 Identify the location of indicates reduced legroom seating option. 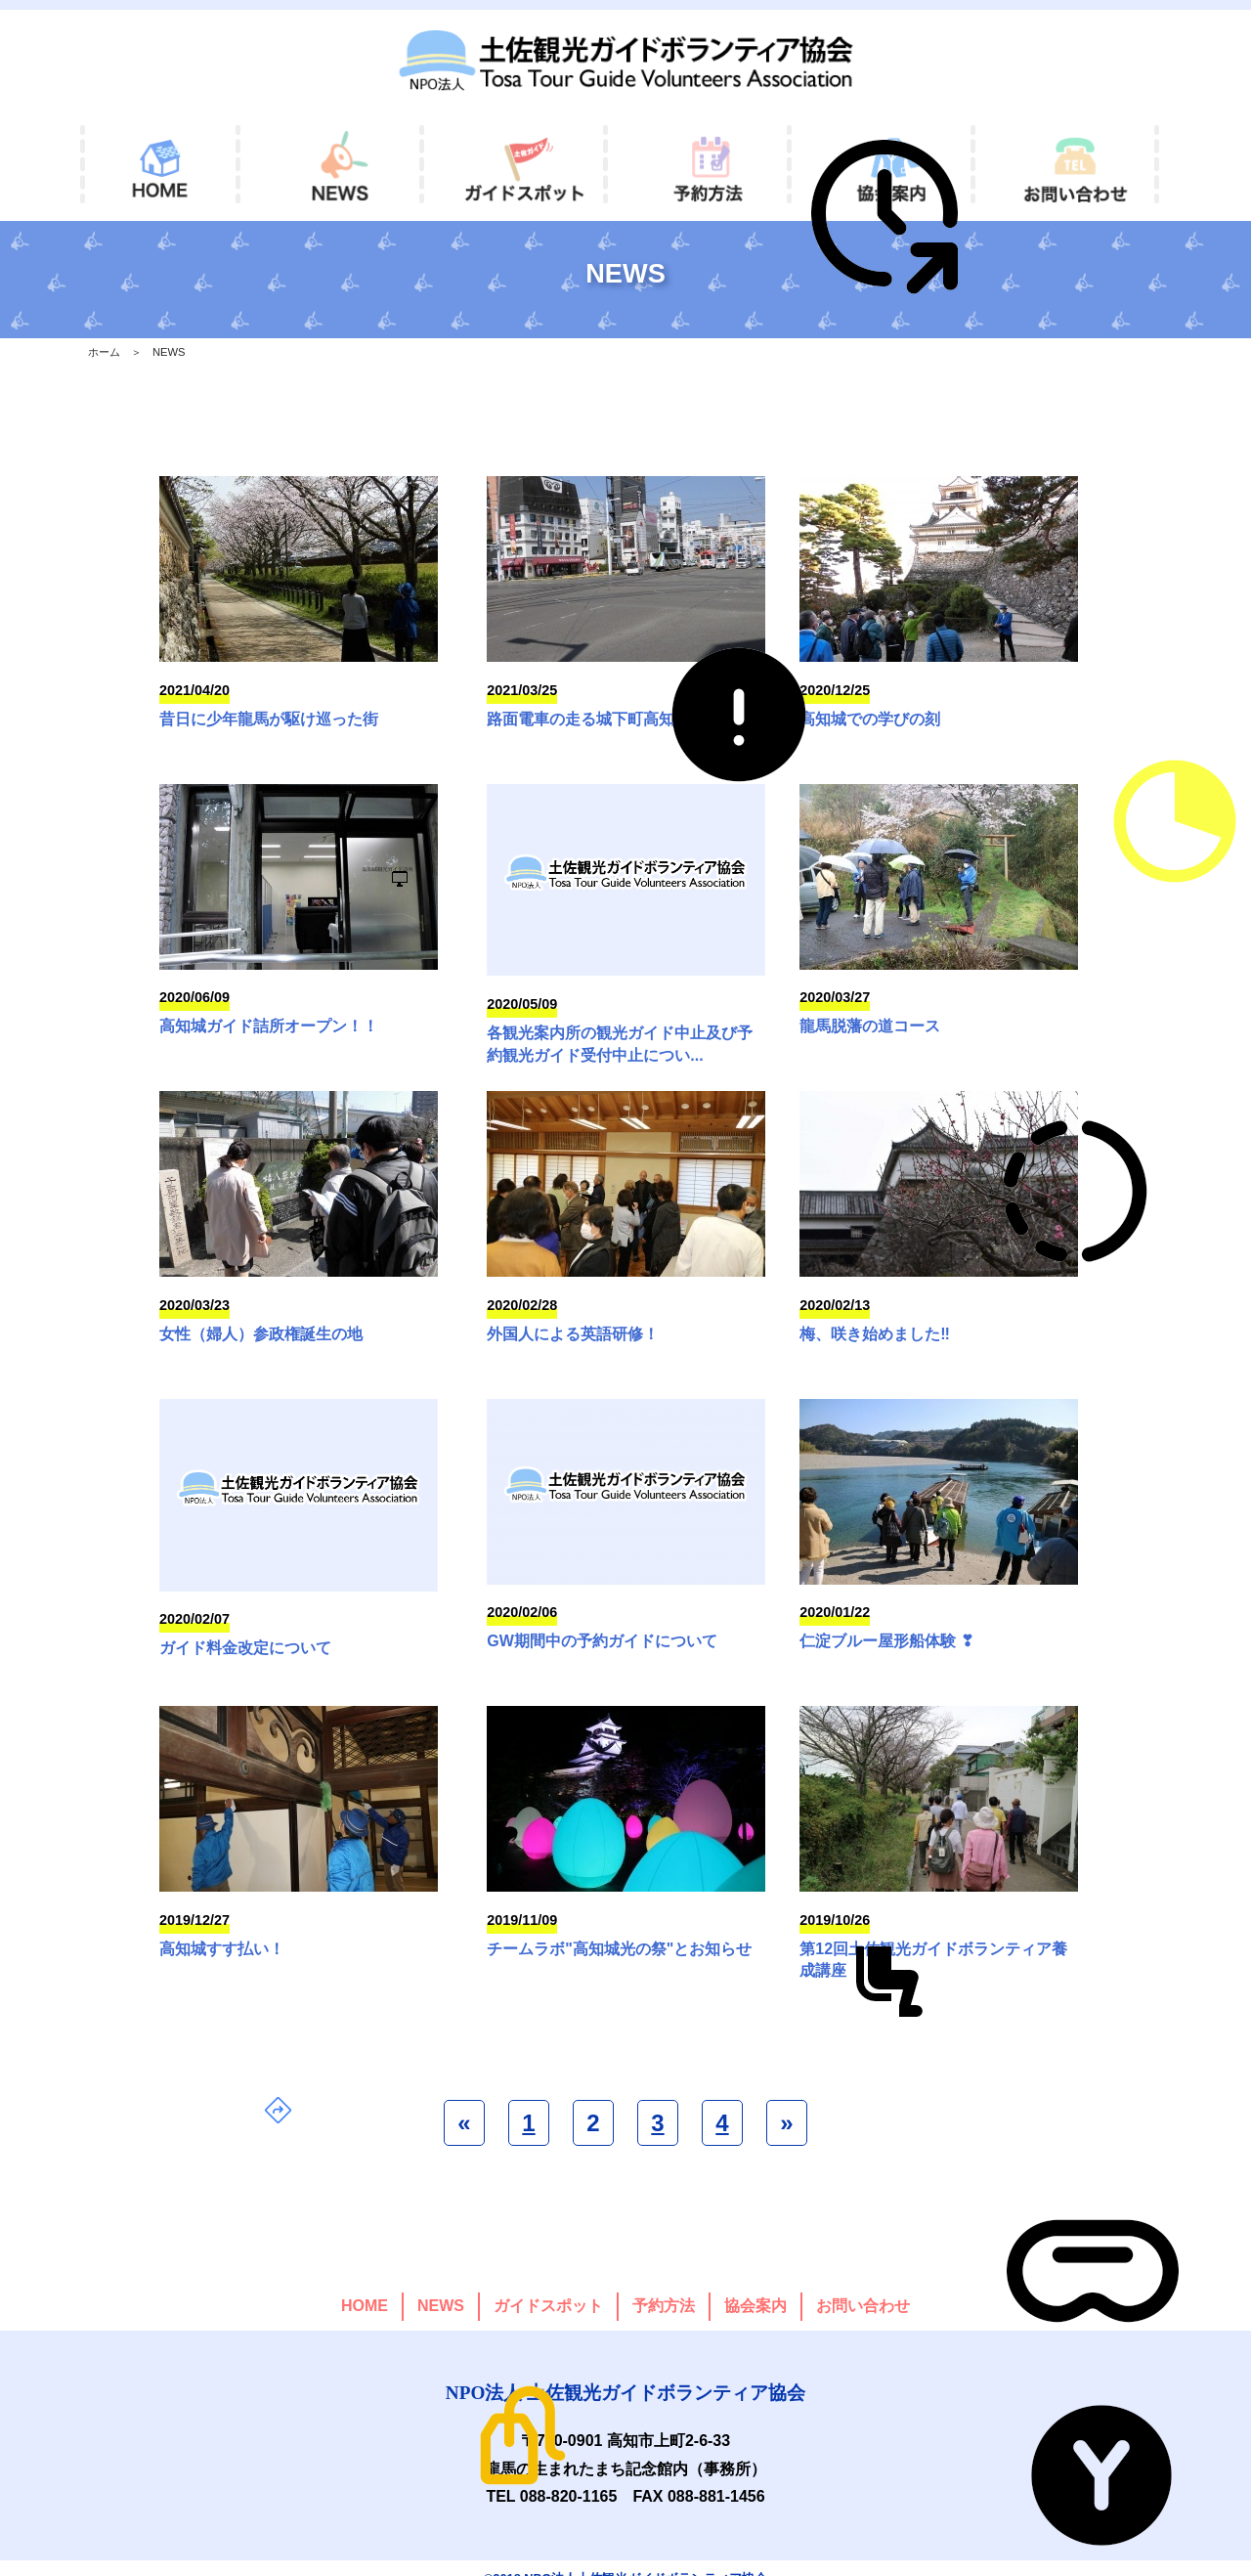
(891, 1982).